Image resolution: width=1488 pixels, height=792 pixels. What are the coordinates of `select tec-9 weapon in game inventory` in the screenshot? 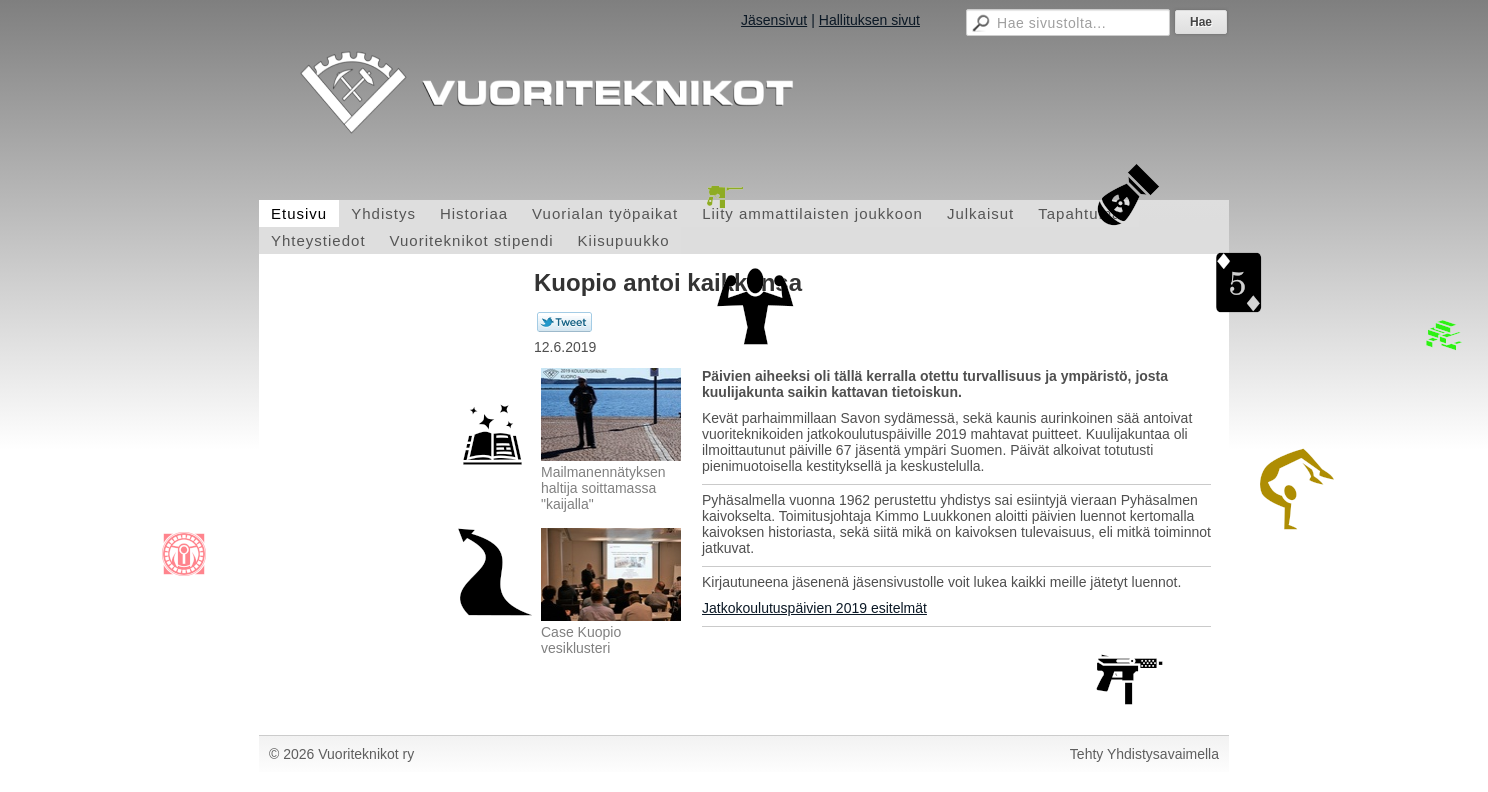 It's located at (1129, 679).